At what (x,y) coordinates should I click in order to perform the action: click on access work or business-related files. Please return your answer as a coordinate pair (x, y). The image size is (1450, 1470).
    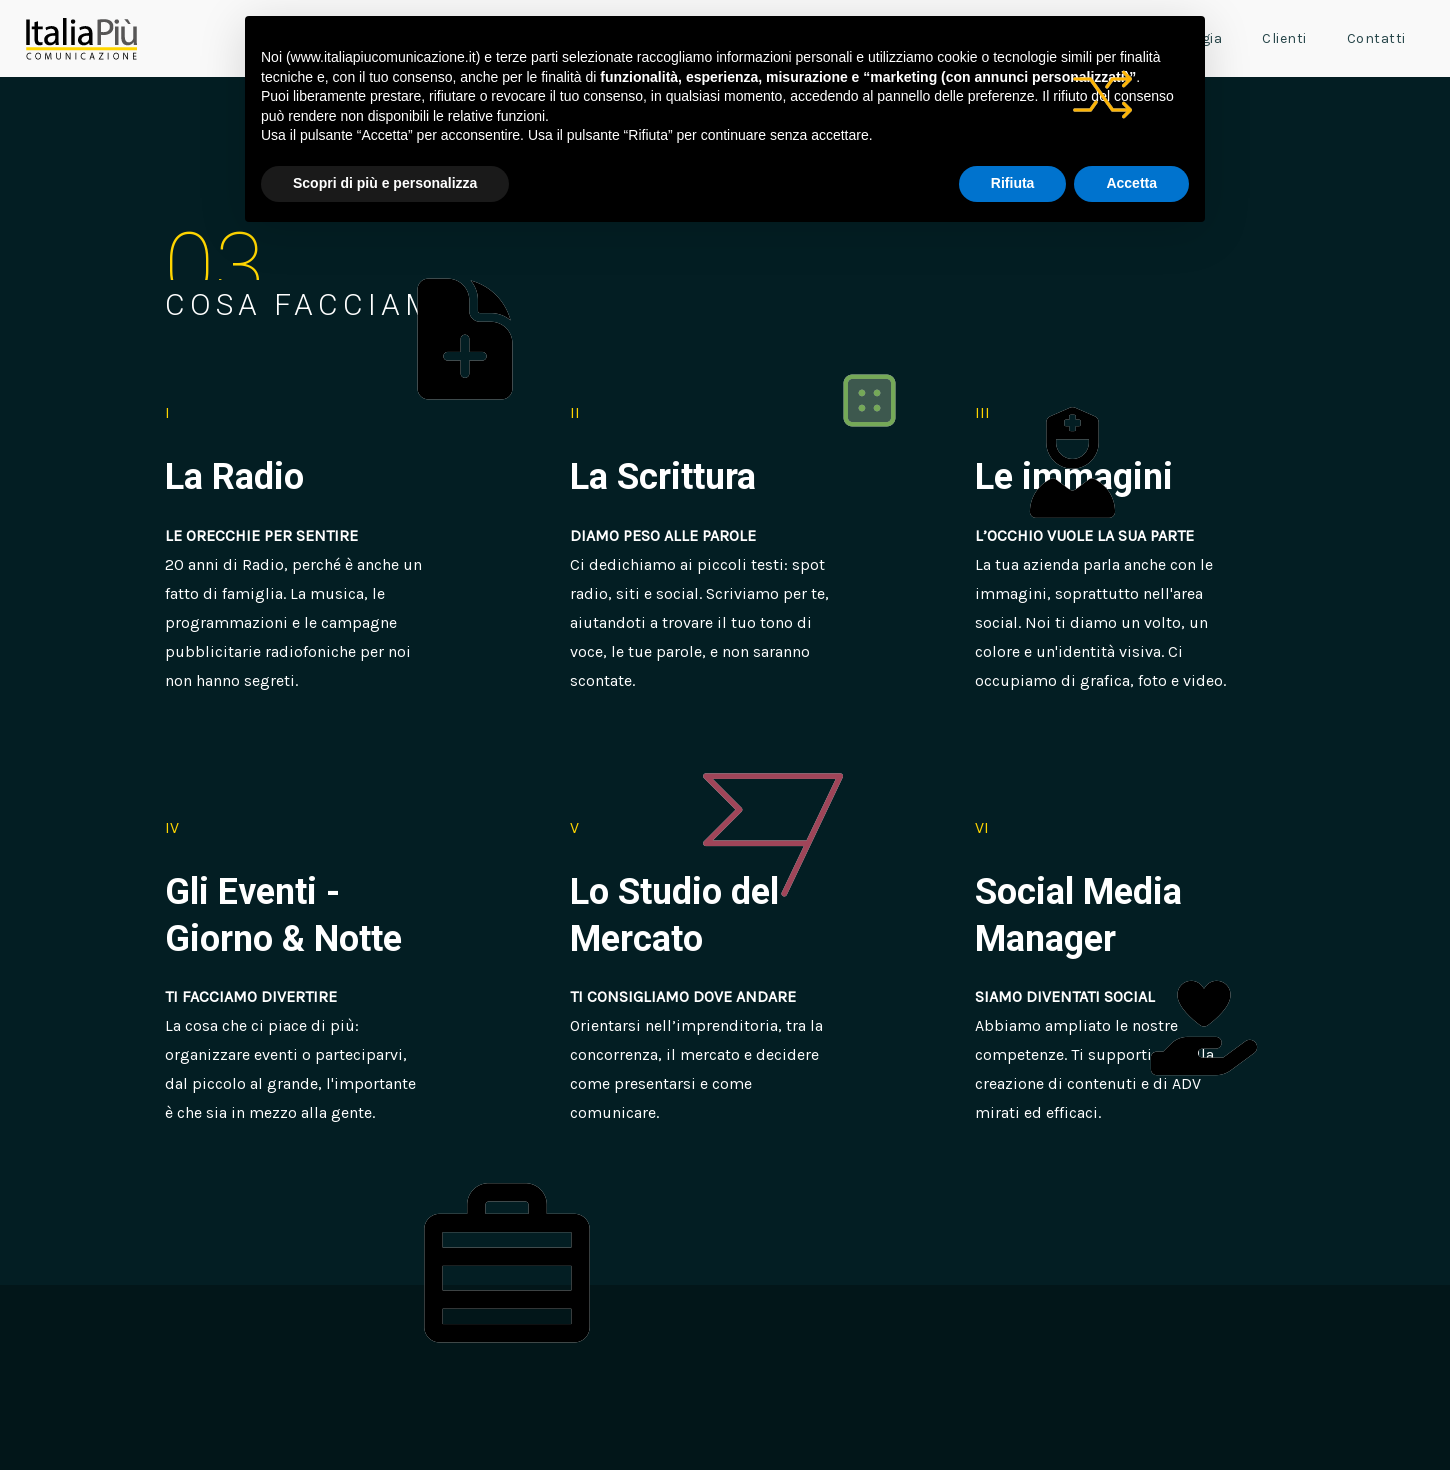
    Looking at the image, I should click on (507, 1272).